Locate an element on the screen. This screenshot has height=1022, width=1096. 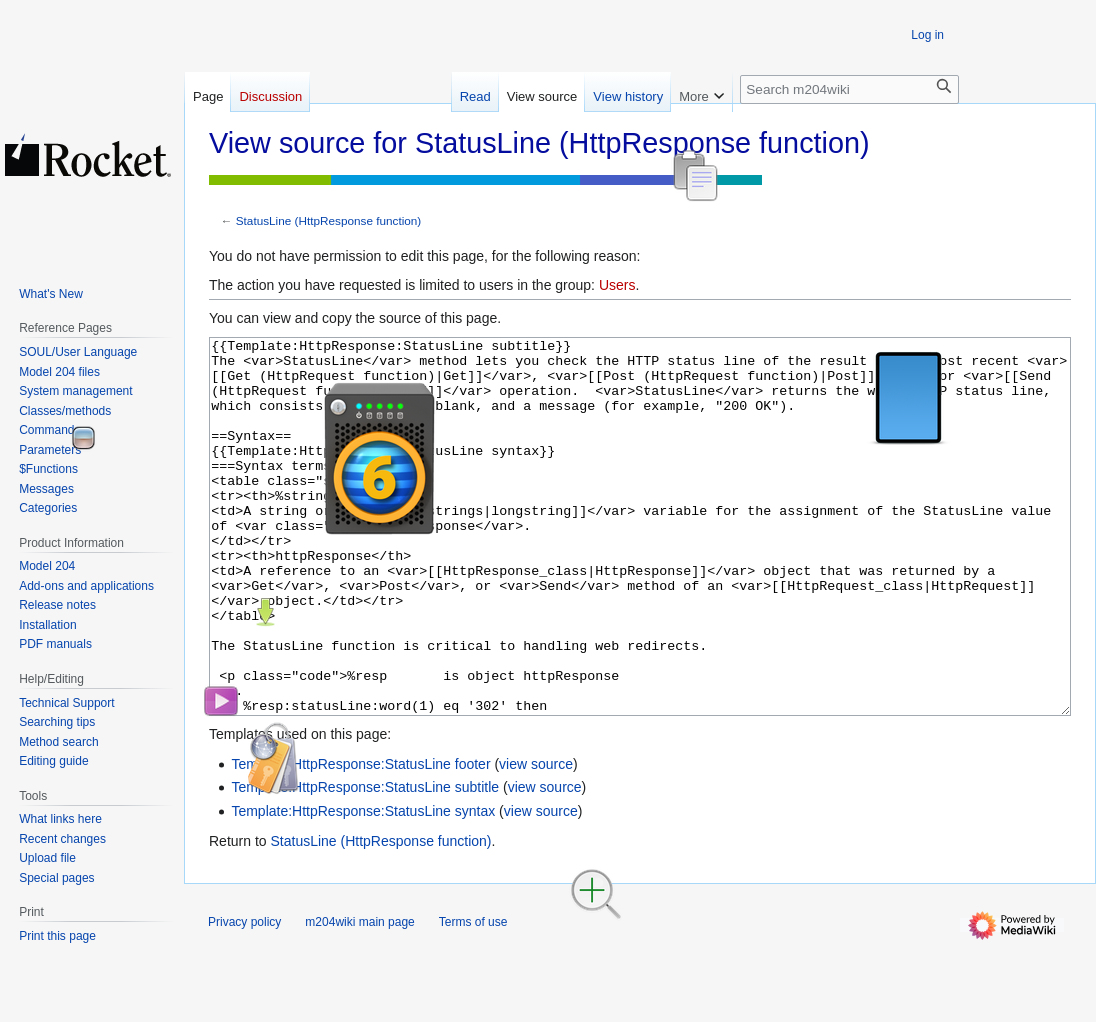
access RAID 6 storage configuration is located at coordinates (379, 458).